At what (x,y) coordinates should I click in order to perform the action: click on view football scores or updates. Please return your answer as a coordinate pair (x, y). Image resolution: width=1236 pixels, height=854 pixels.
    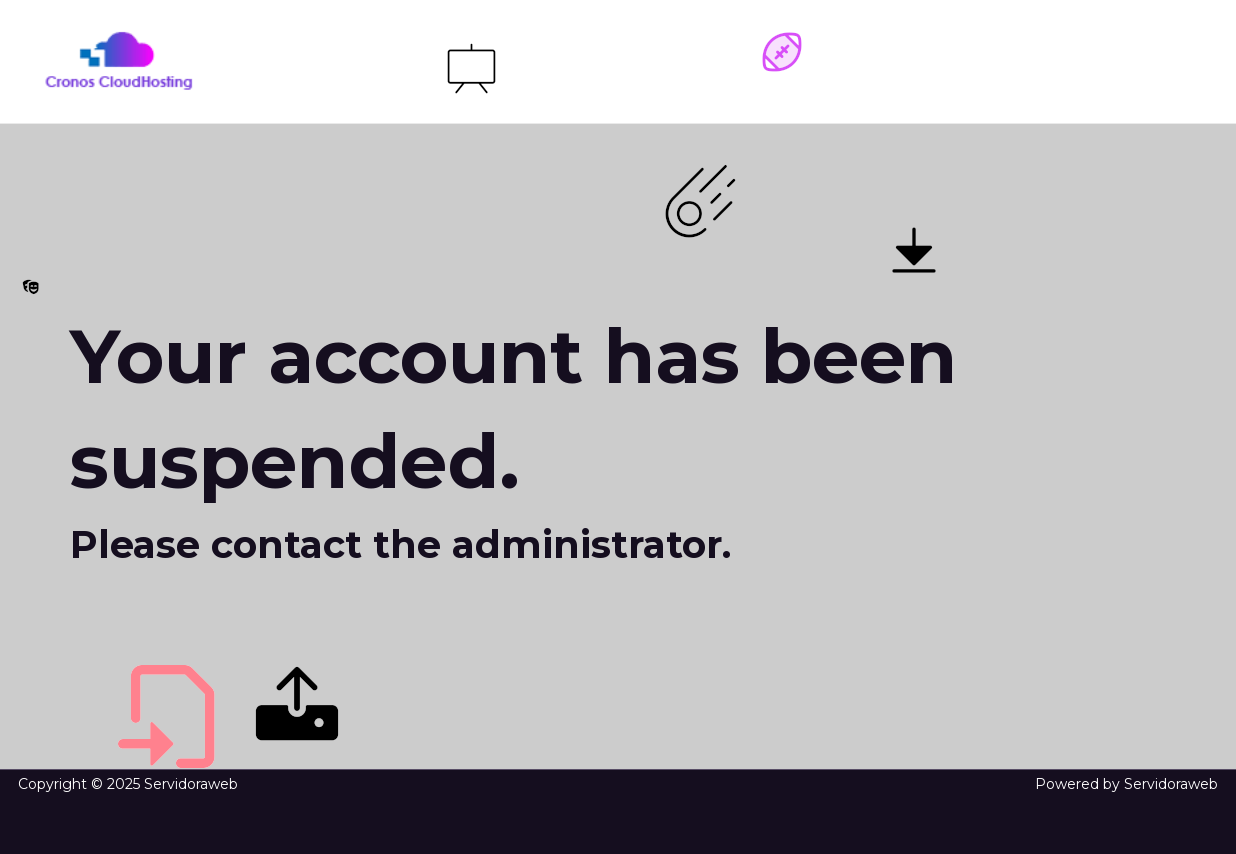
    Looking at the image, I should click on (782, 52).